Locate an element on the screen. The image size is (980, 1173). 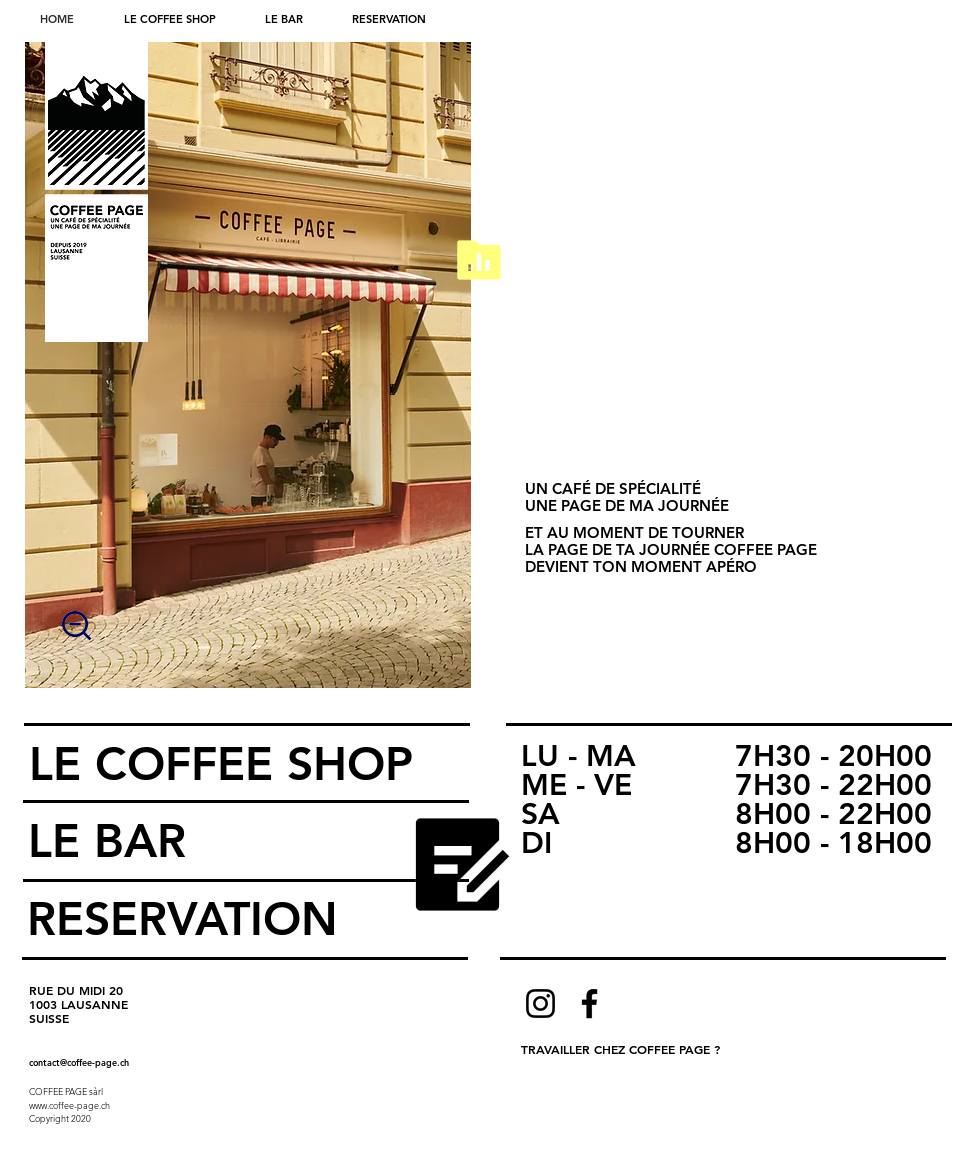
edit or compose a draft document is located at coordinates (457, 864).